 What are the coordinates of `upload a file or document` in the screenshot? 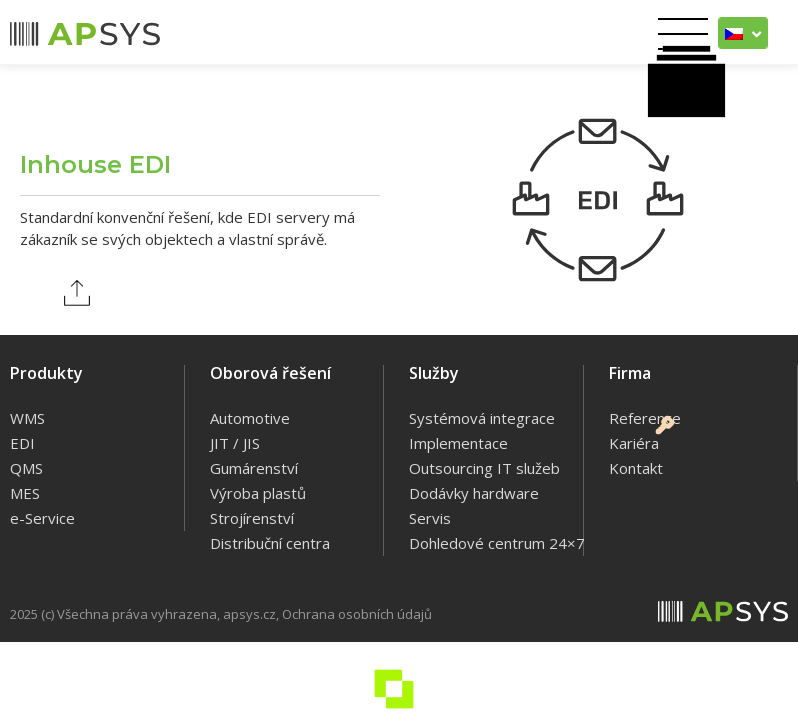 It's located at (77, 294).